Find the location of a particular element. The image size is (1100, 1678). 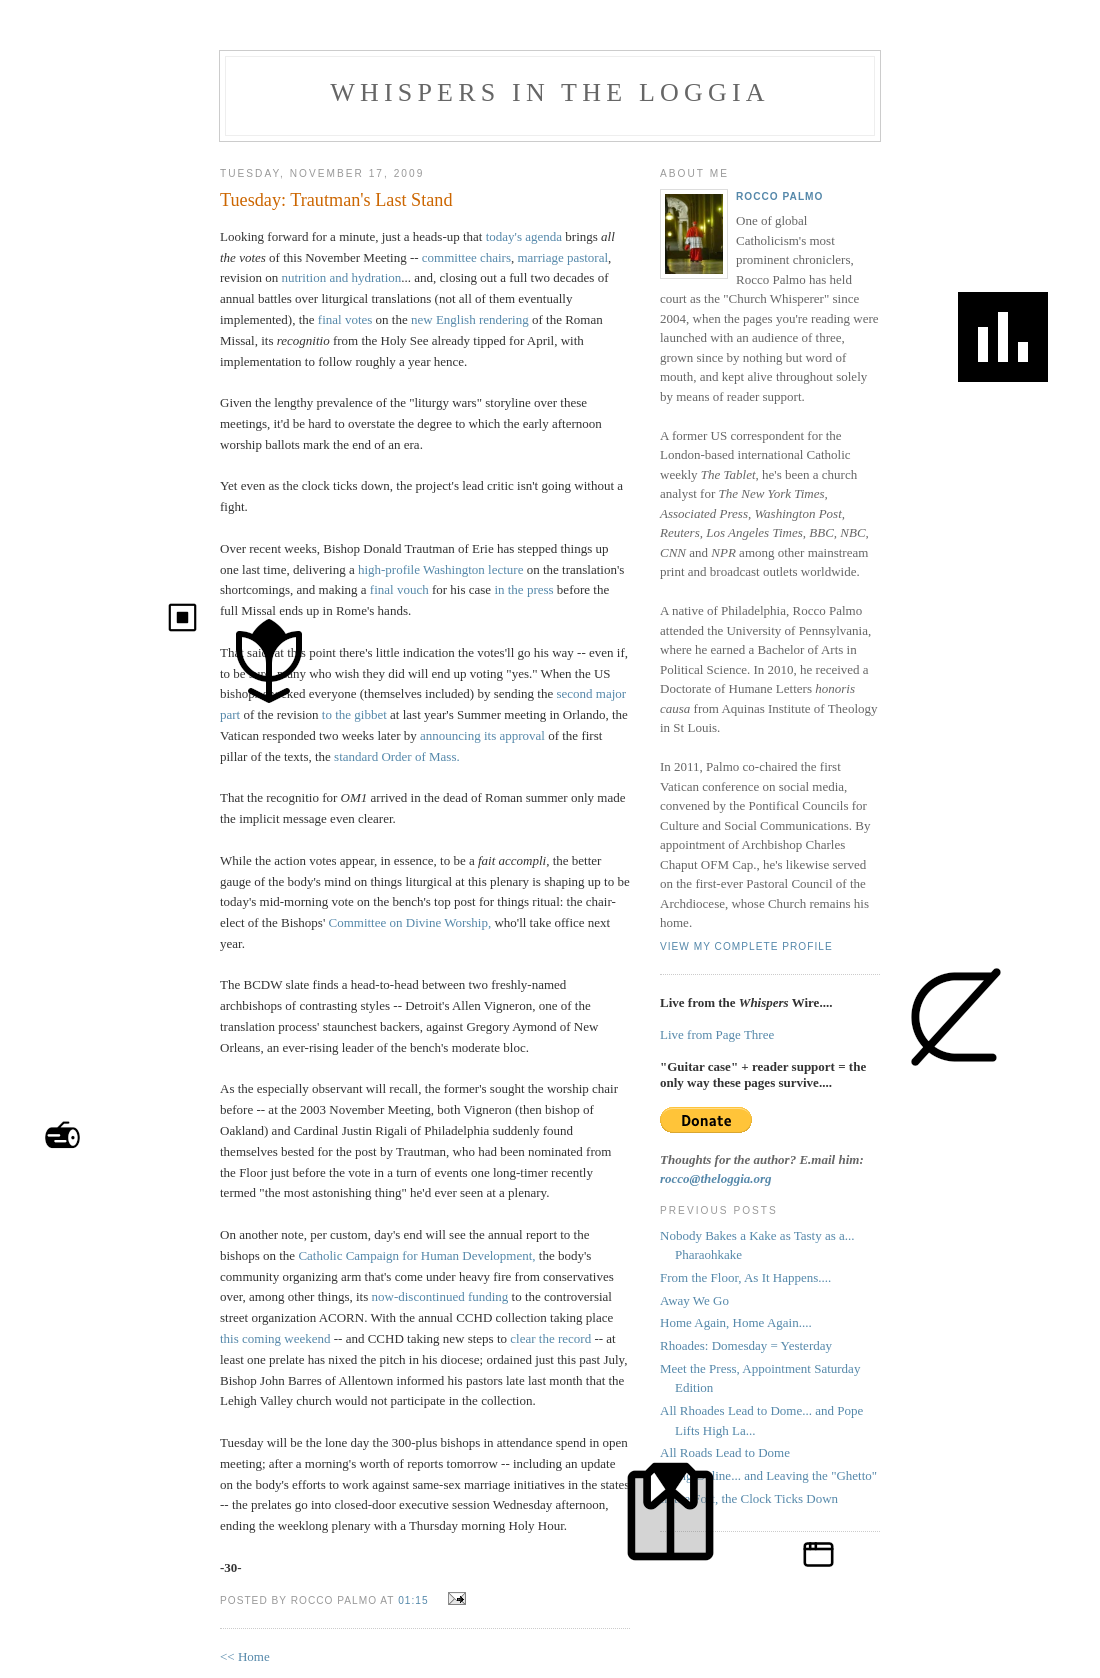

view poll results is located at coordinates (1003, 337).